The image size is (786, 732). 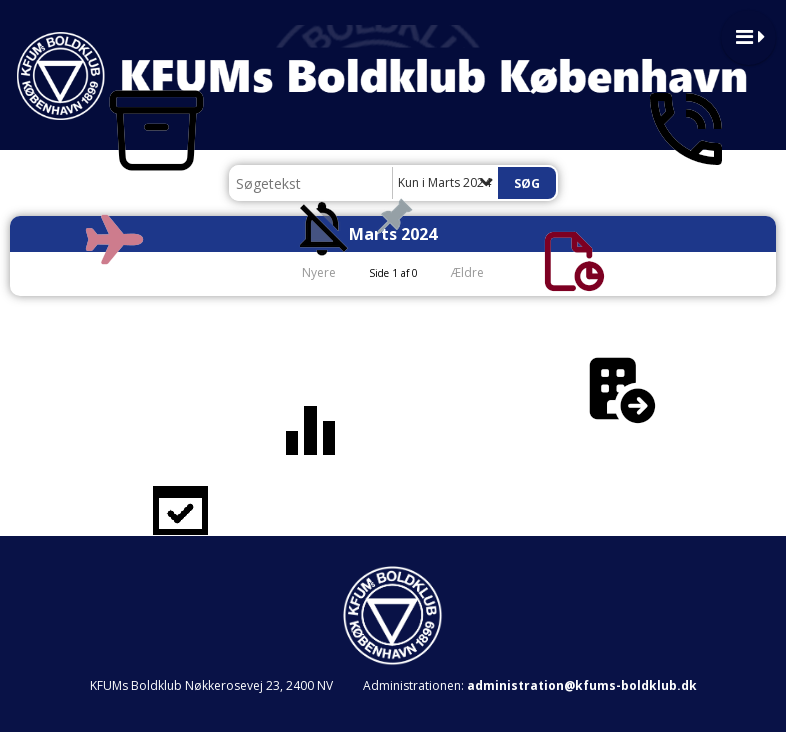 What do you see at coordinates (395, 216) in the screenshot?
I see `pin an item to keep it visible` at bounding box center [395, 216].